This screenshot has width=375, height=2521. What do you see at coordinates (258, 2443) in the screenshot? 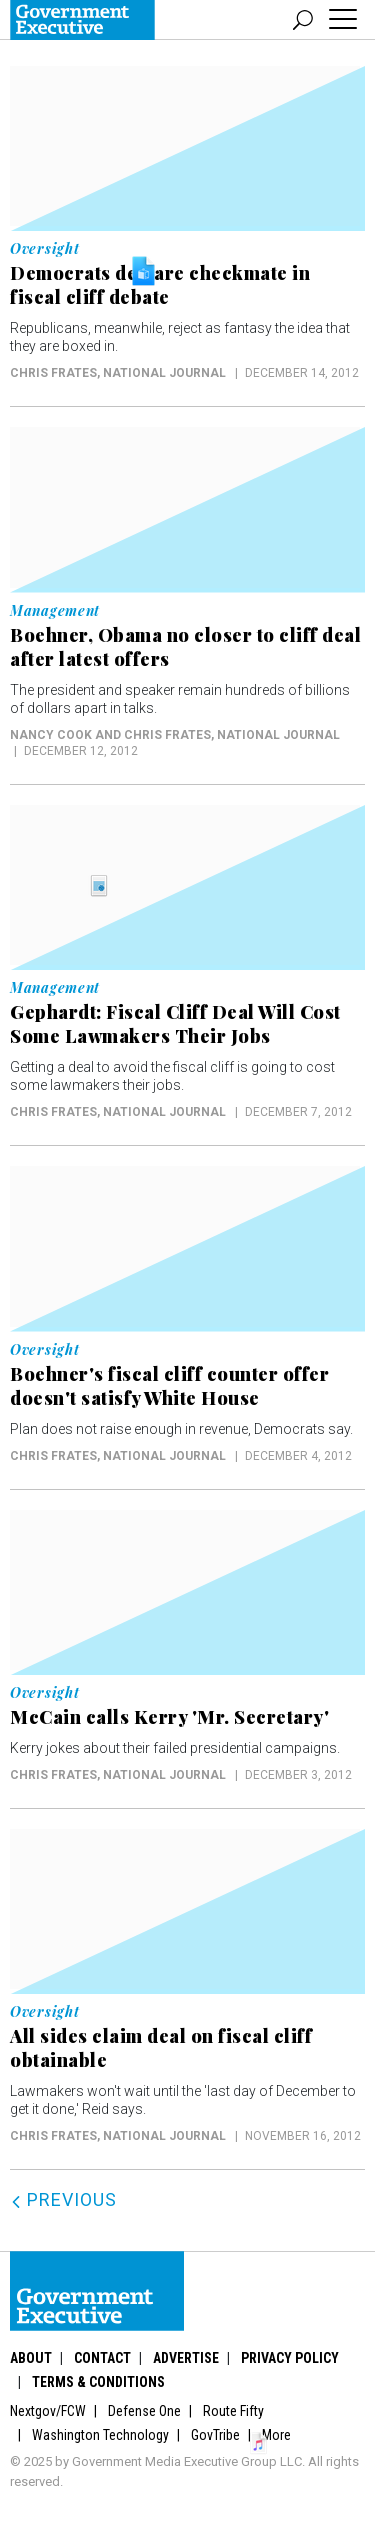
I see `generic audio file icon` at bounding box center [258, 2443].